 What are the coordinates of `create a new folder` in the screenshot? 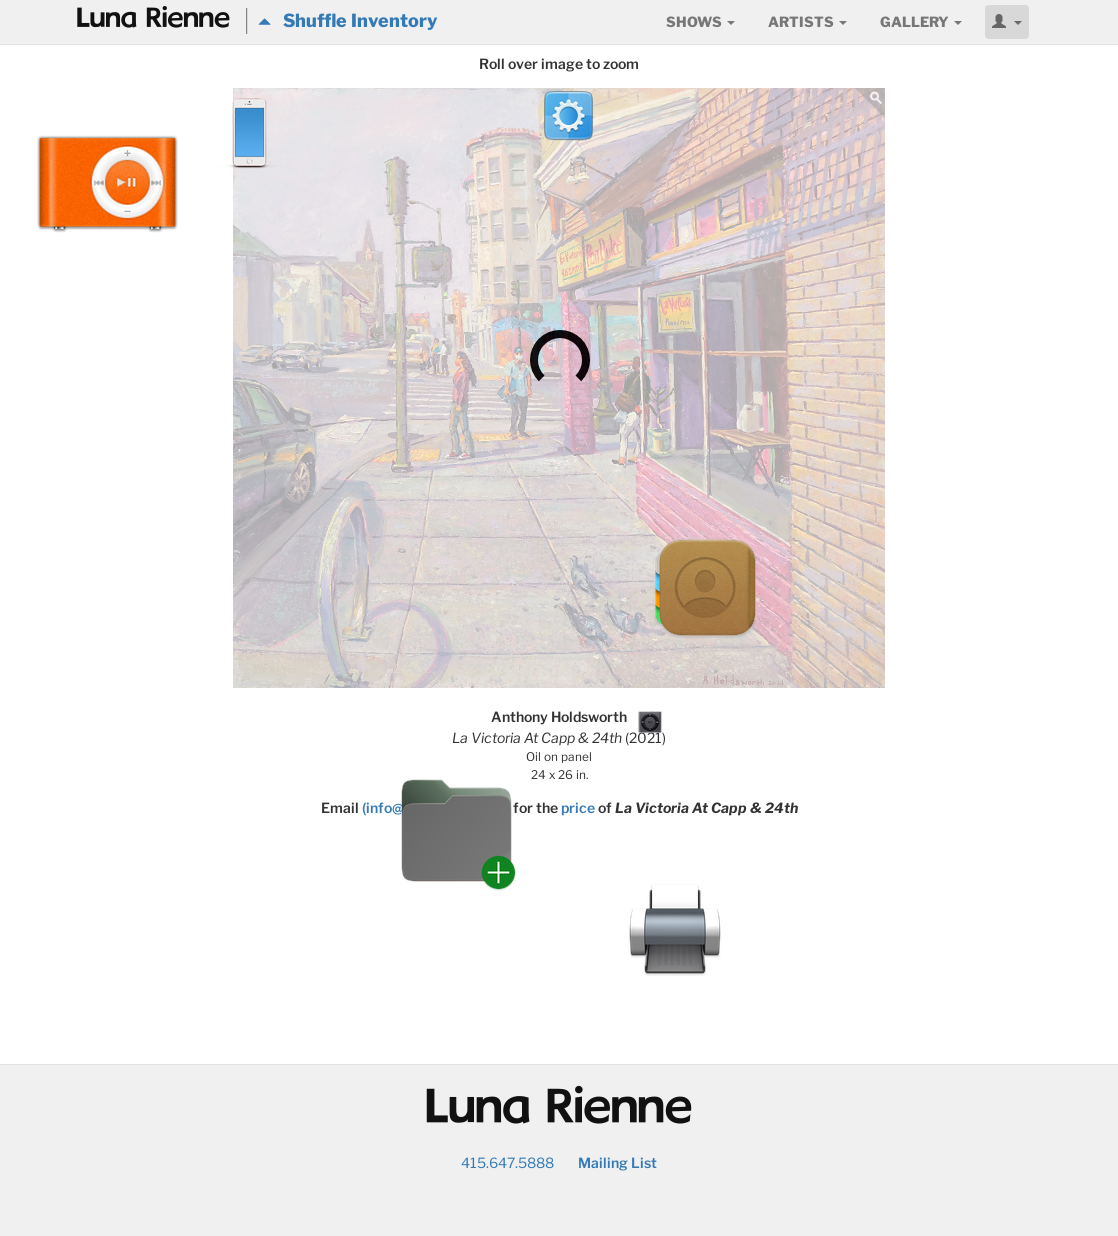 It's located at (456, 830).